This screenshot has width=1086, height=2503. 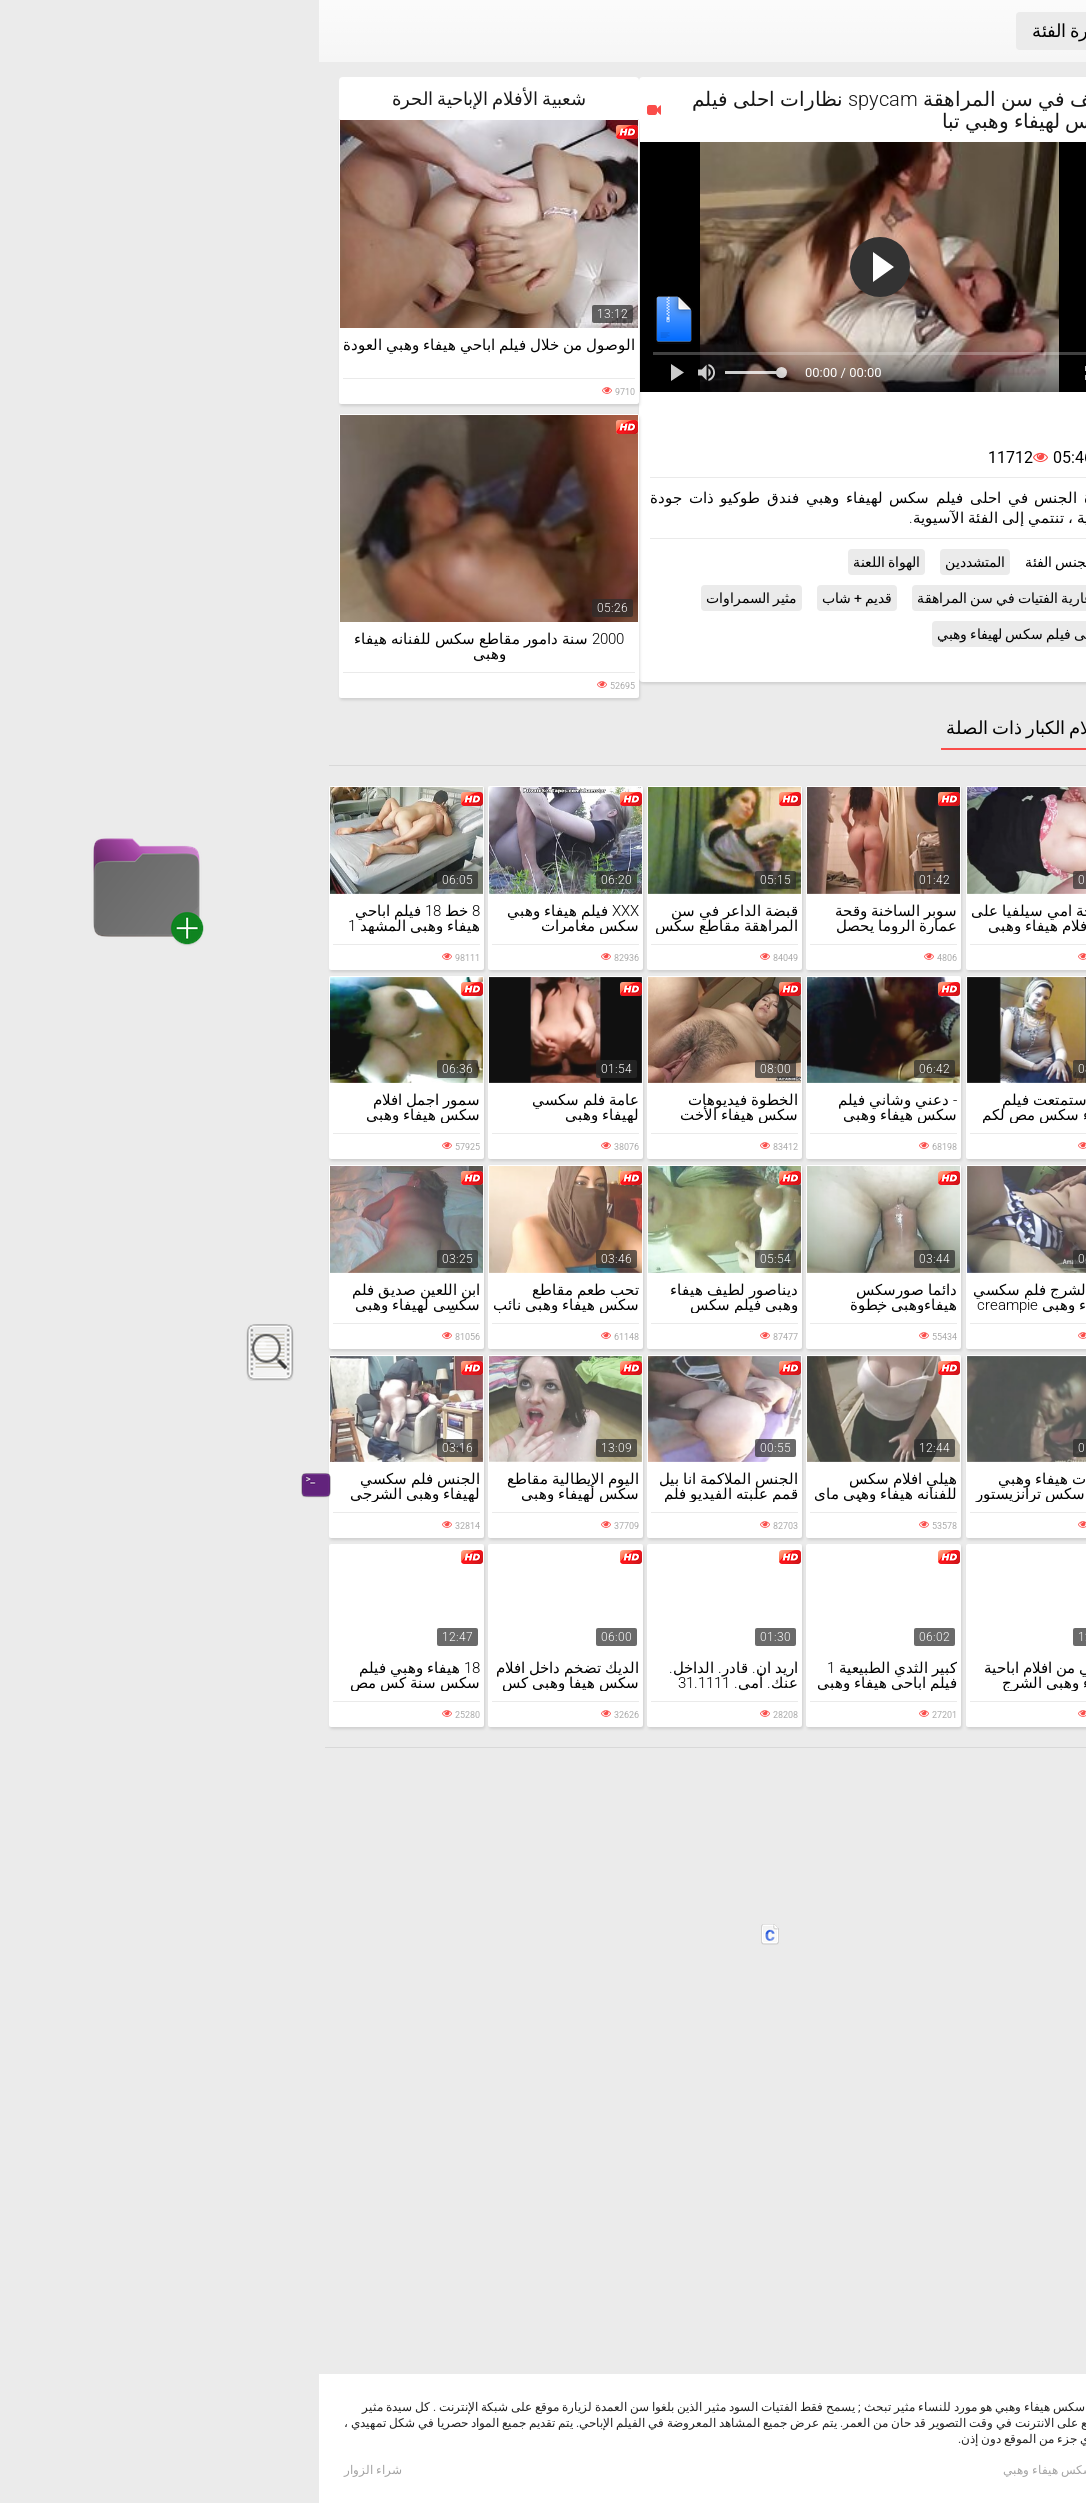 What do you see at coordinates (770, 1934) in the screenshot?
I see `a C programming language source file` at bounding box center [770, 1934].